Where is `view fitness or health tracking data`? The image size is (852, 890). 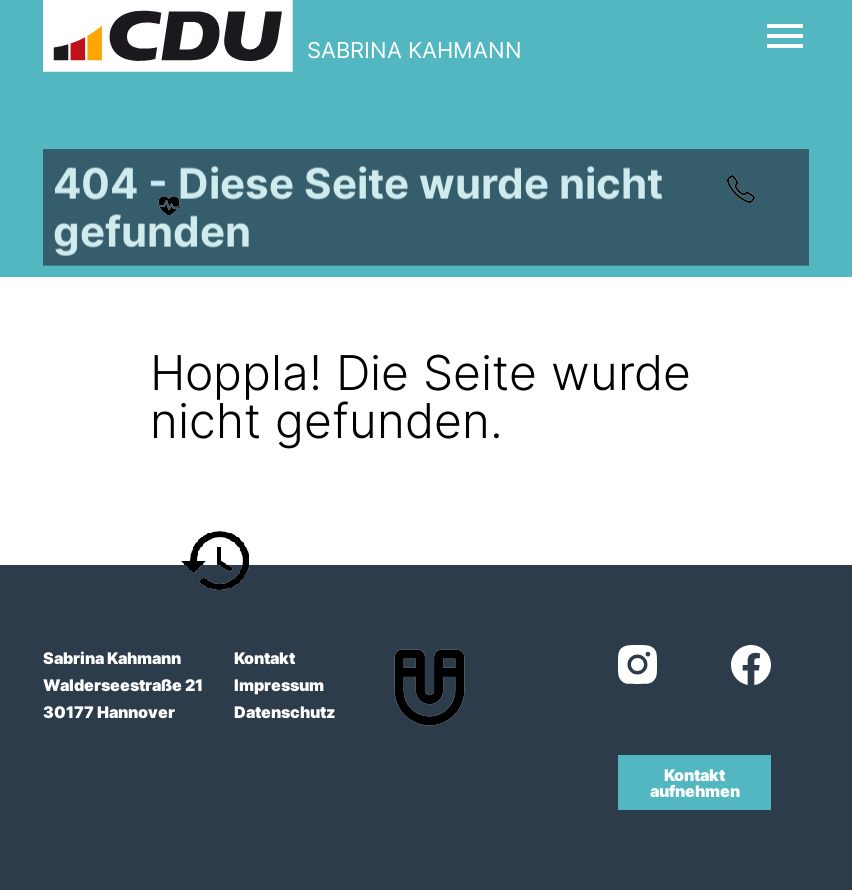 view fitness or health tracking data is located at coordinates (169, 206).